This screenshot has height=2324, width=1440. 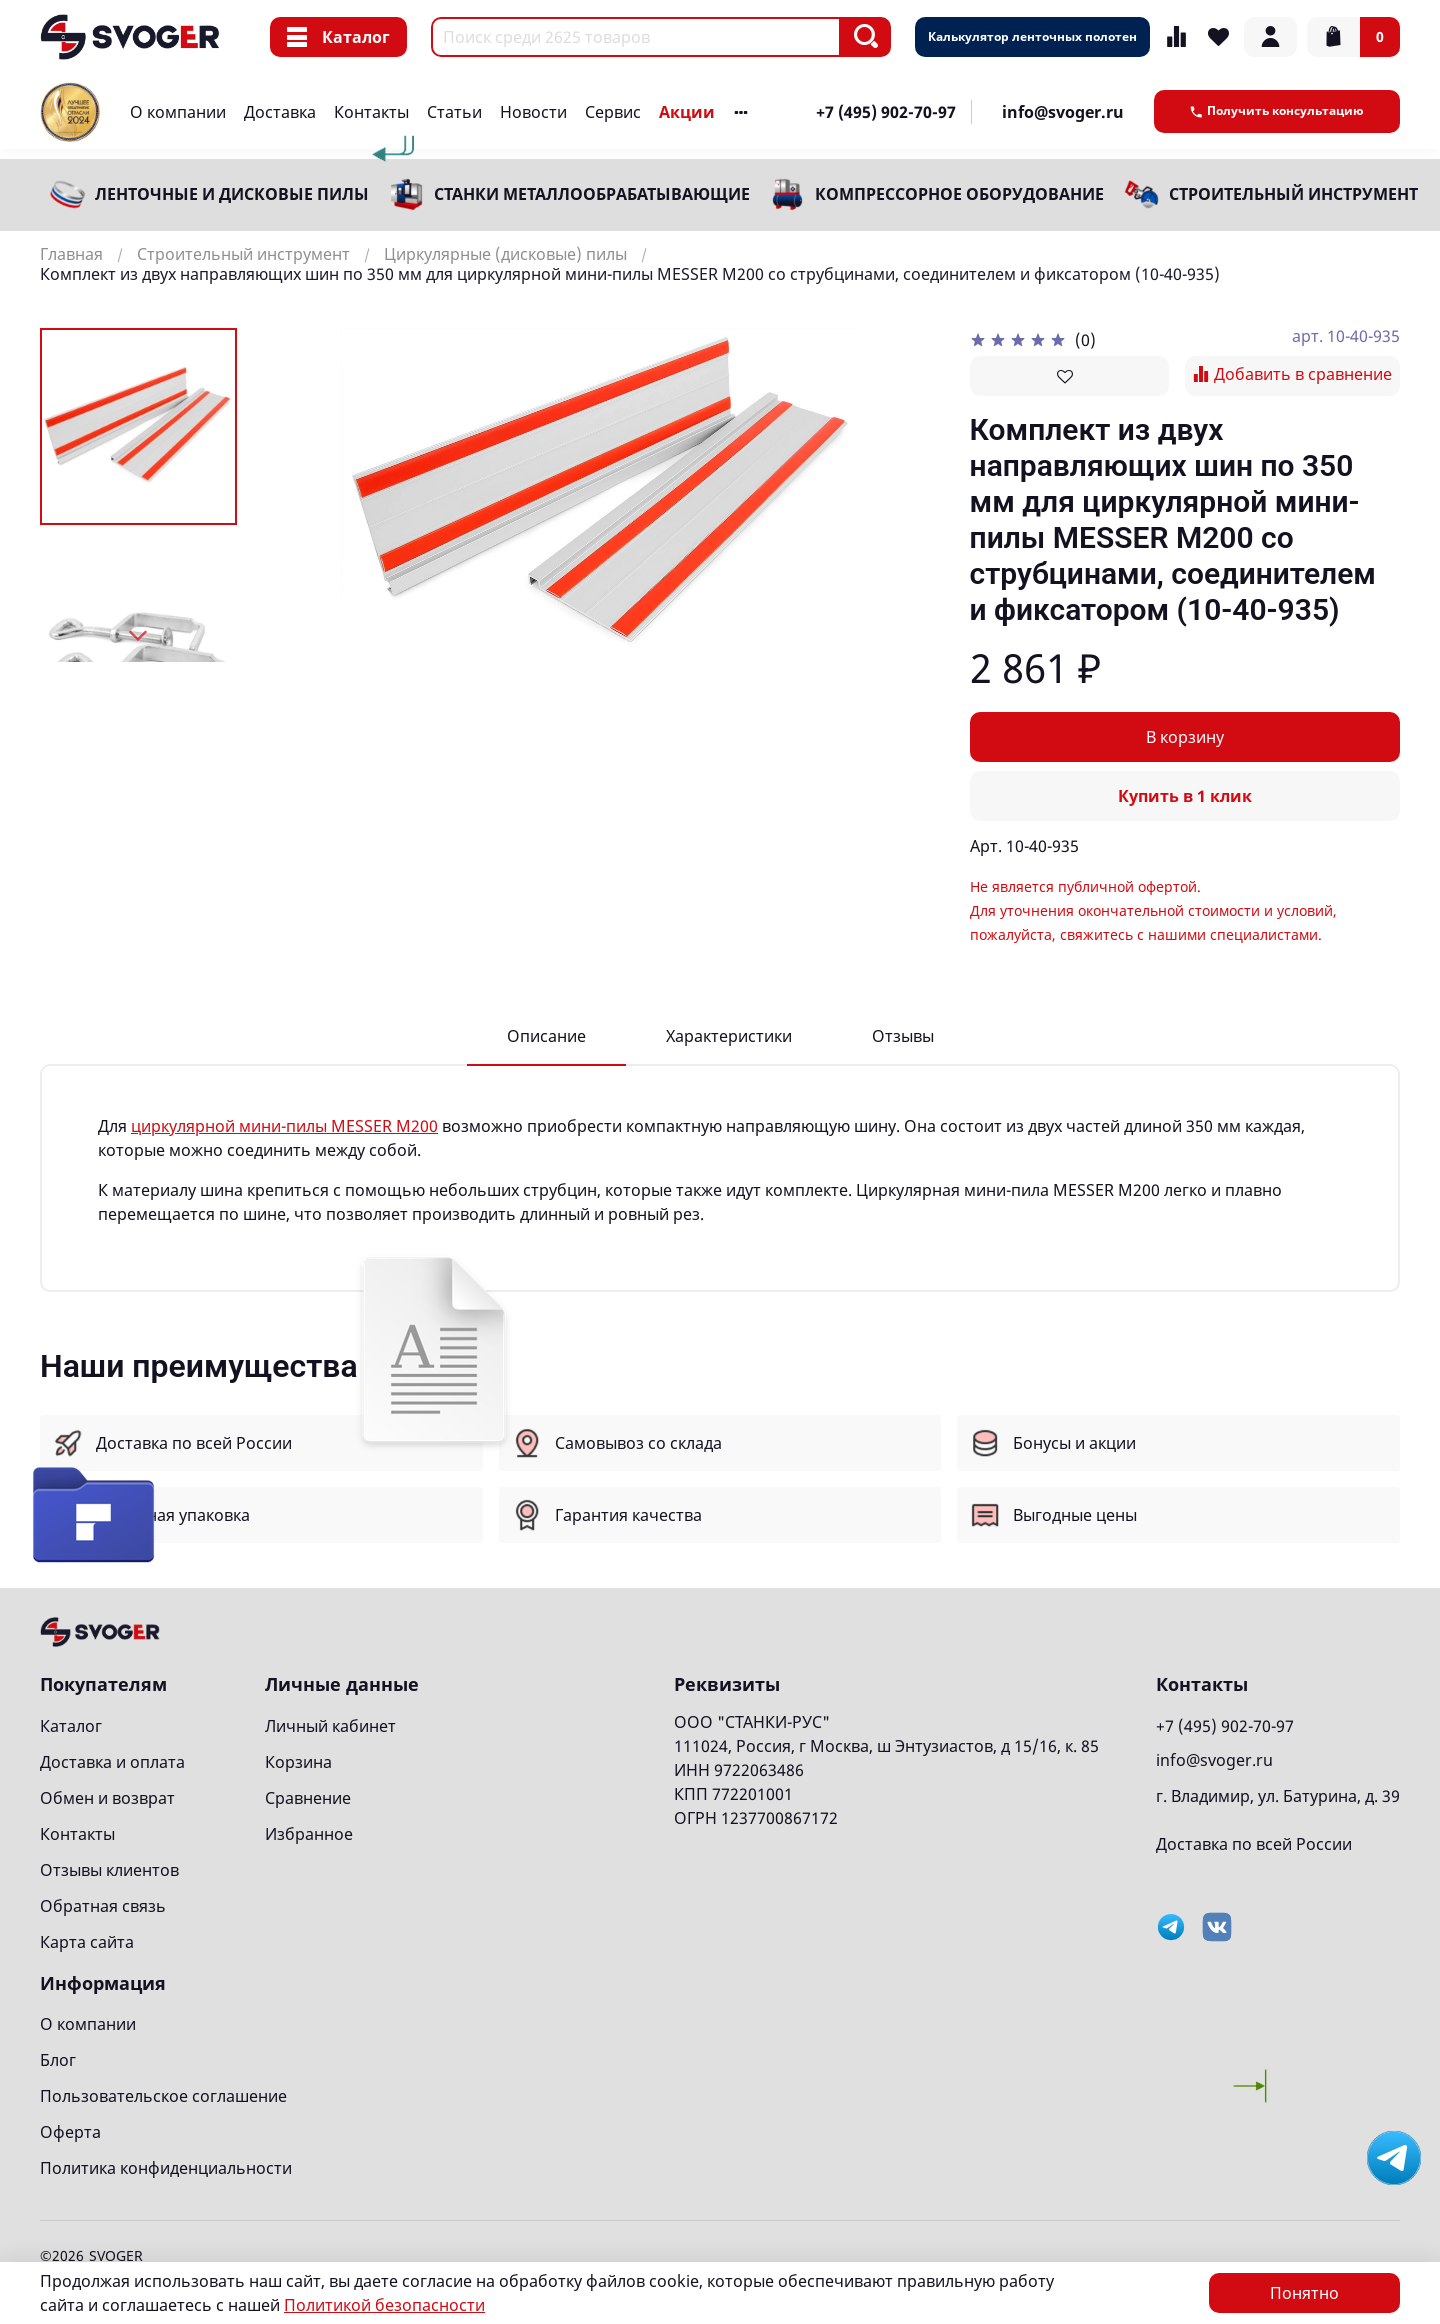 What do you see at coordinates (93, 1518) in the screenshot?
I see `open wondershare pdfelement documents folder` at bounding box center [93, 1518].